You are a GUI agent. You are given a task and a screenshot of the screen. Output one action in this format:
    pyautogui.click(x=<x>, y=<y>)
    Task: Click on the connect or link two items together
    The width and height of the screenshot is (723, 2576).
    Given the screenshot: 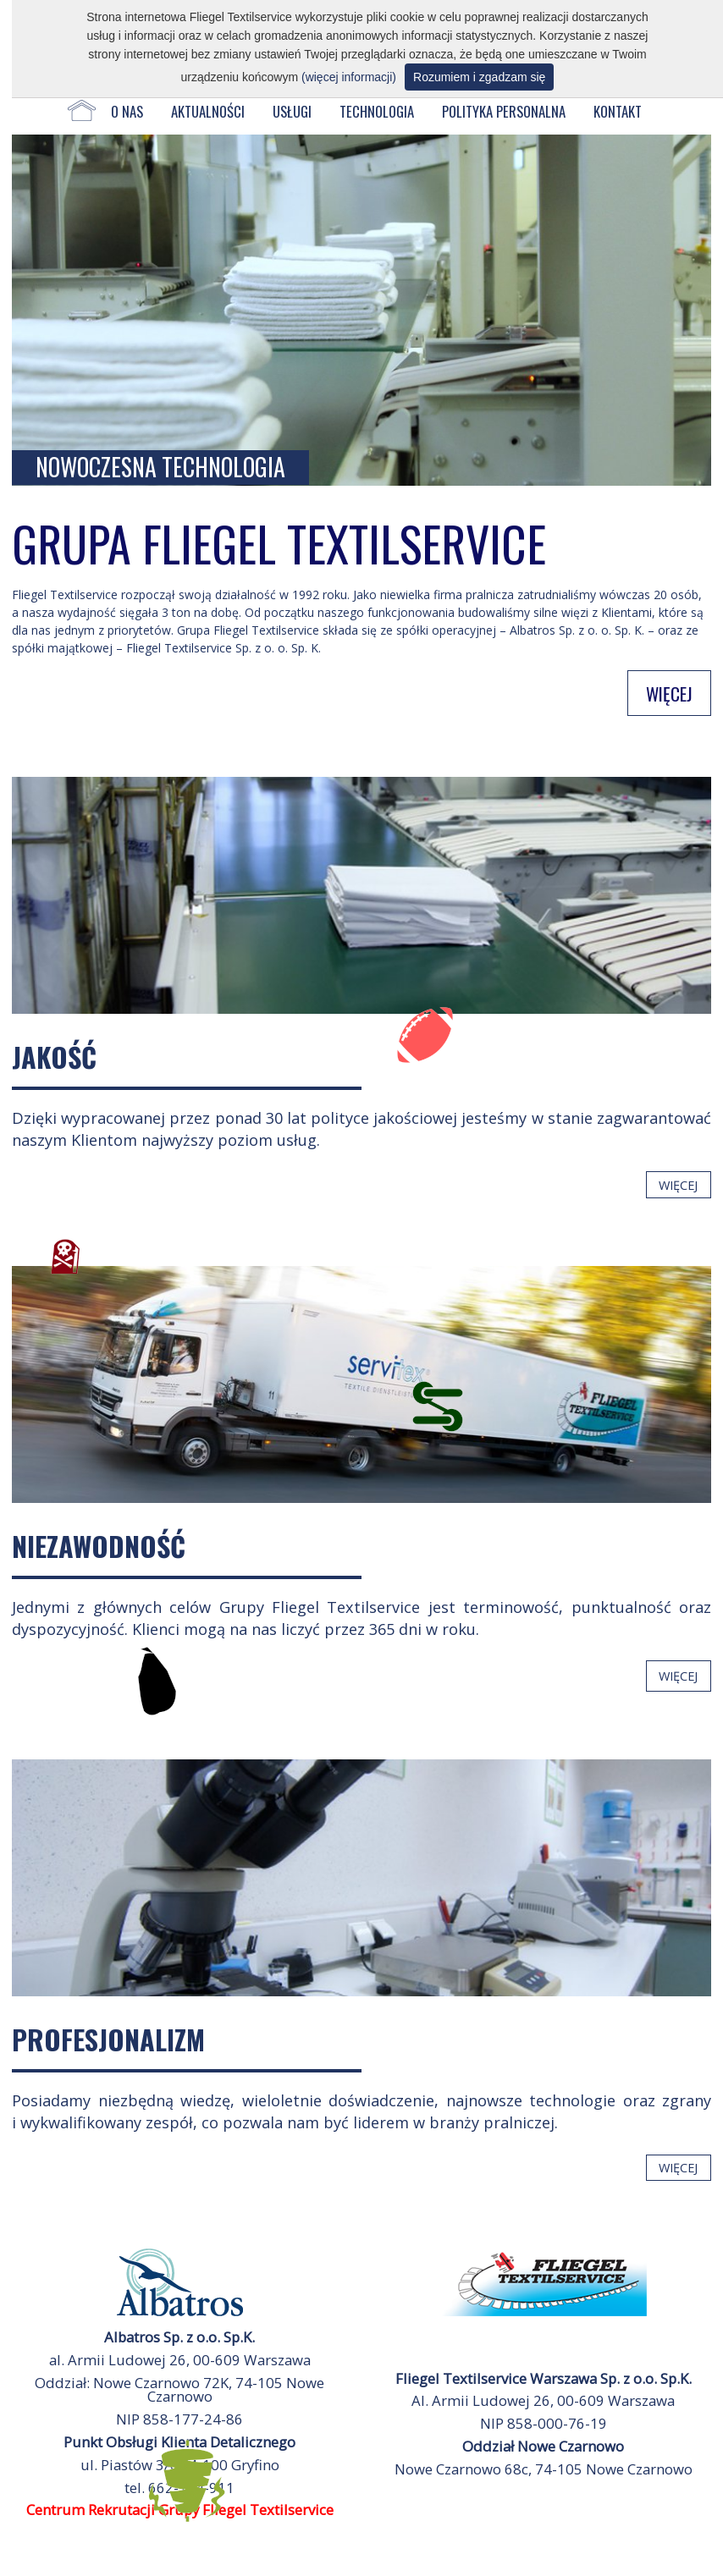 What is the action you would take?
    pyautogui.click(x=438, y=1406)
    